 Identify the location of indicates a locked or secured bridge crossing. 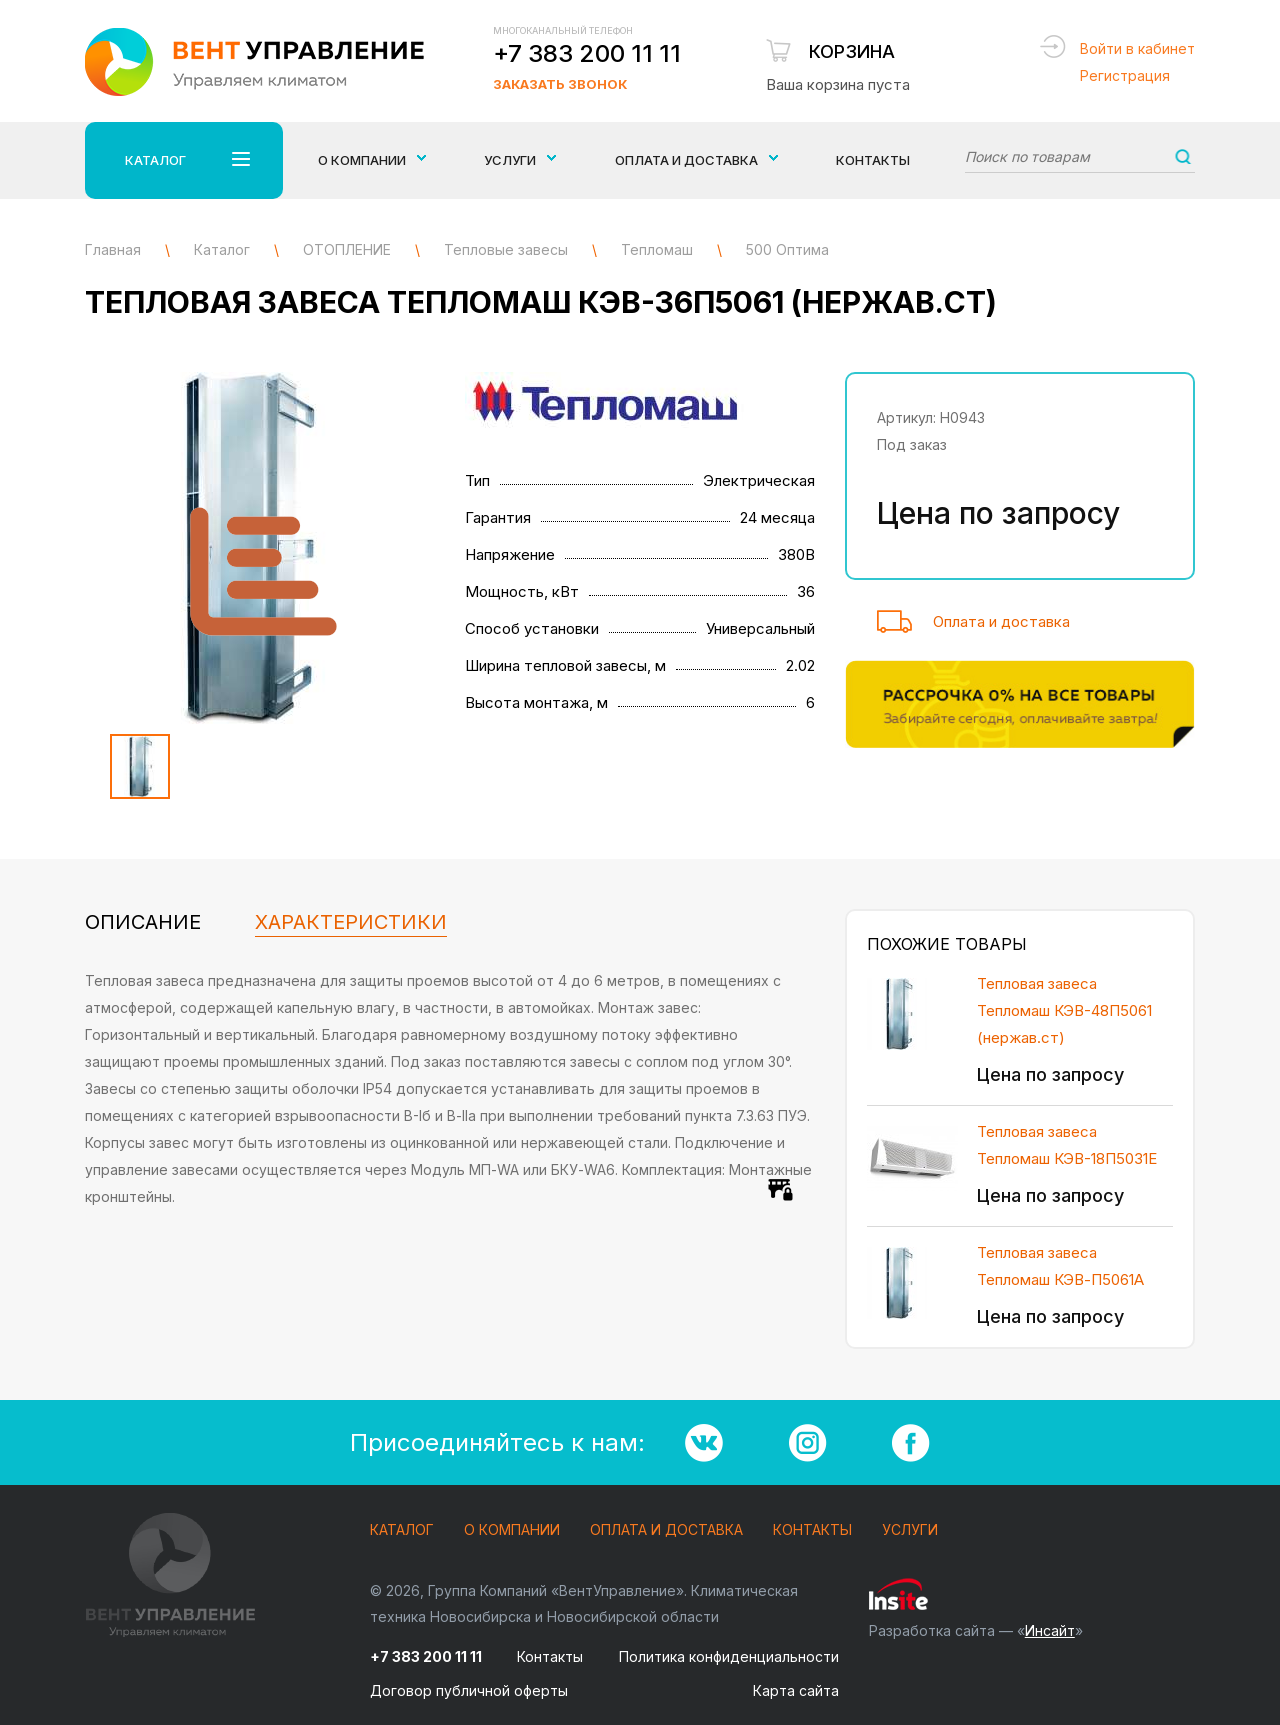
(780, 1188).